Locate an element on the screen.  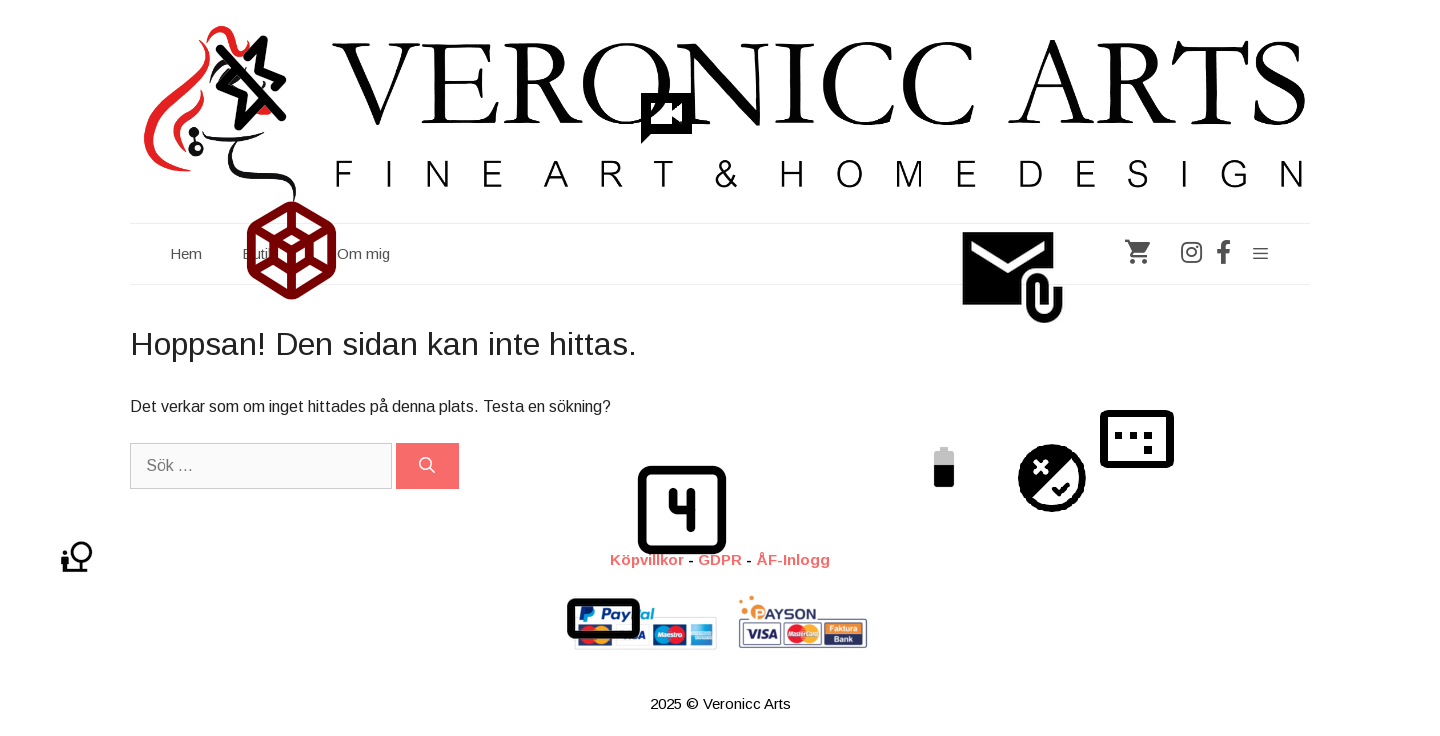
indicates an unstable or inconsistent status is located at coordinates (1052, 478).